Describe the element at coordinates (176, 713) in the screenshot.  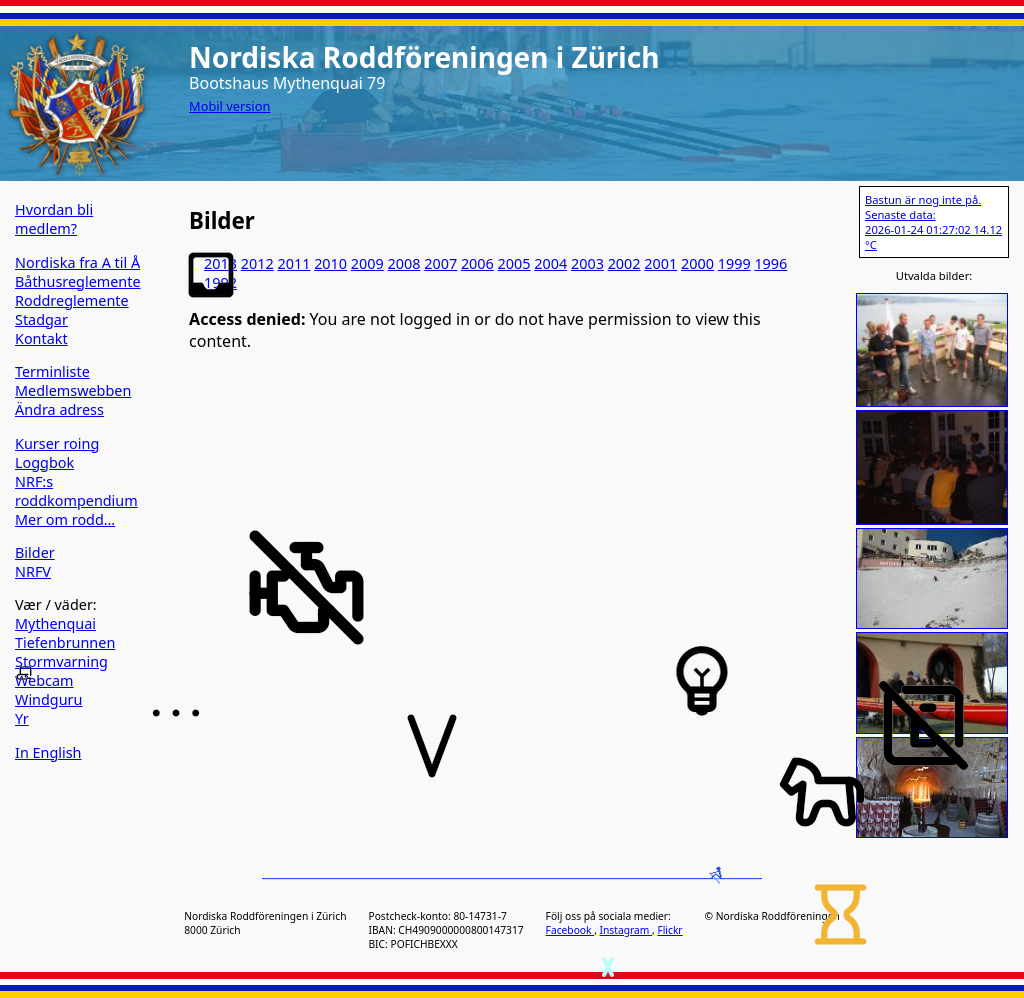
I see `open more options menu` at that location.